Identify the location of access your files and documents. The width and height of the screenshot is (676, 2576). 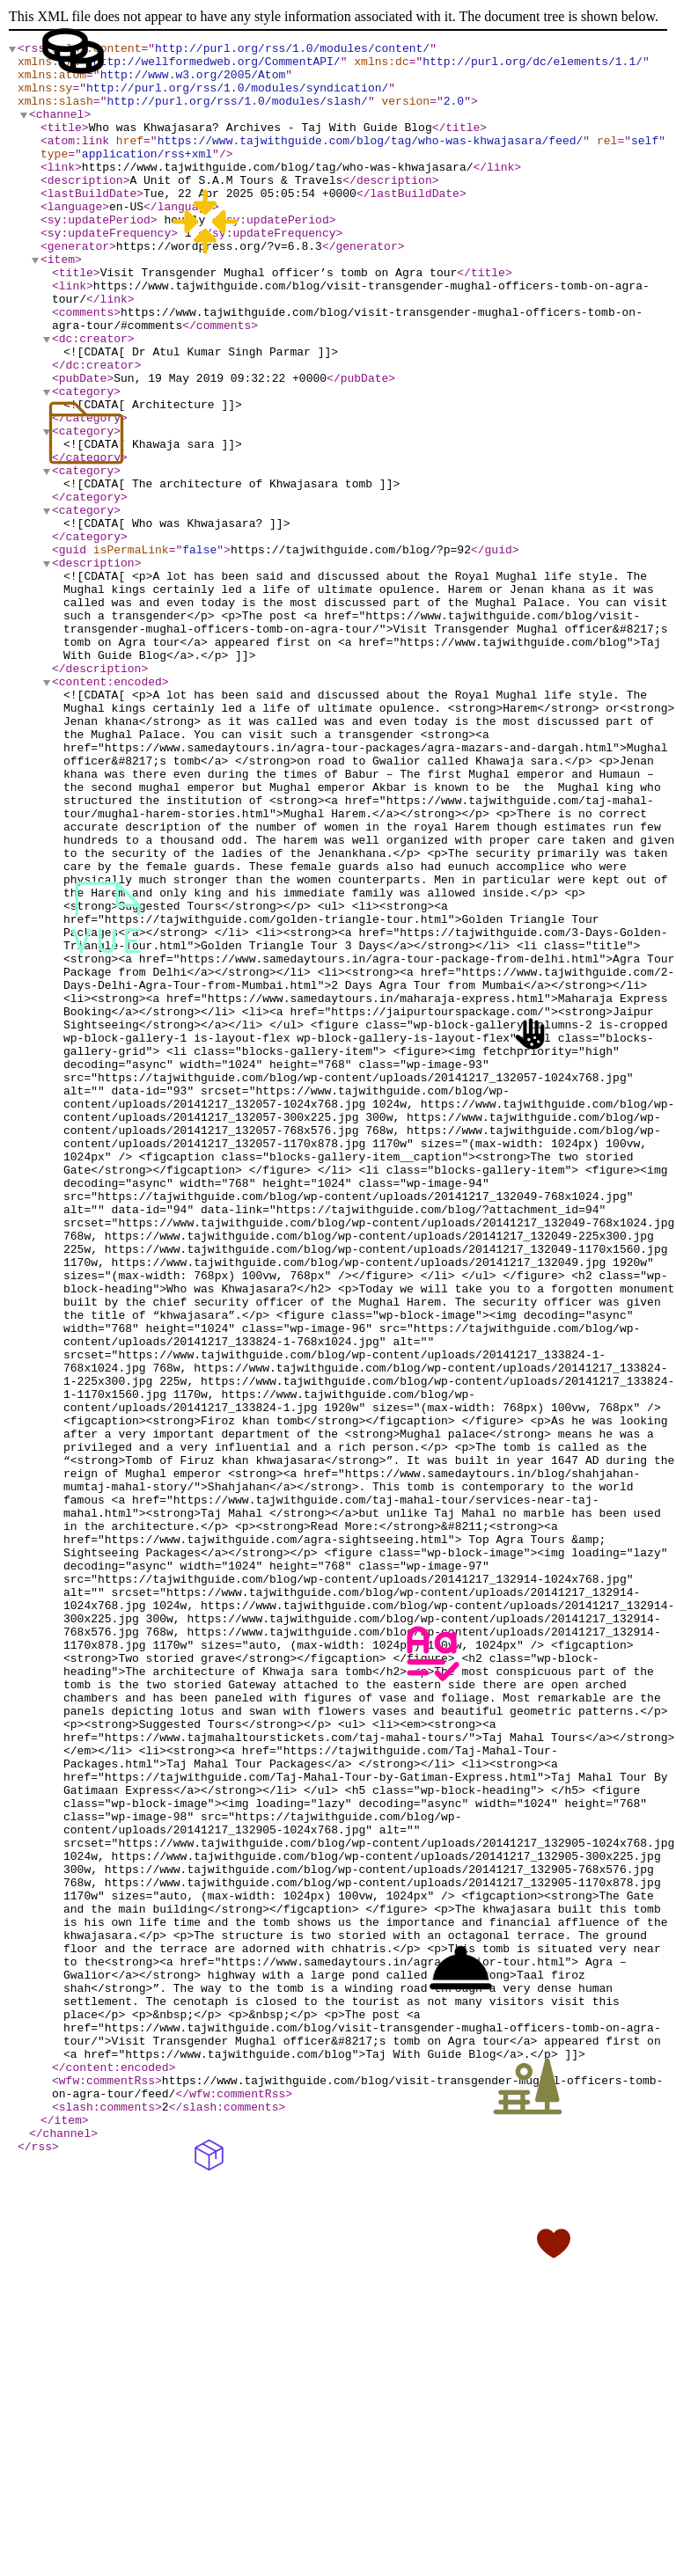
(86, 433).